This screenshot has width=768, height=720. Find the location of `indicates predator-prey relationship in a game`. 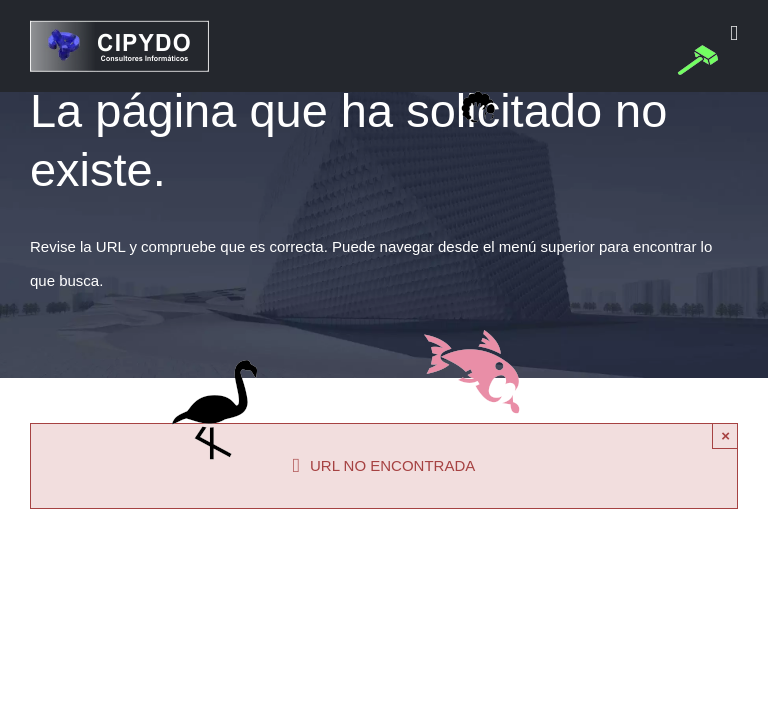

indicates predator-prey relationship in a game is located at coordinates (472, 367).